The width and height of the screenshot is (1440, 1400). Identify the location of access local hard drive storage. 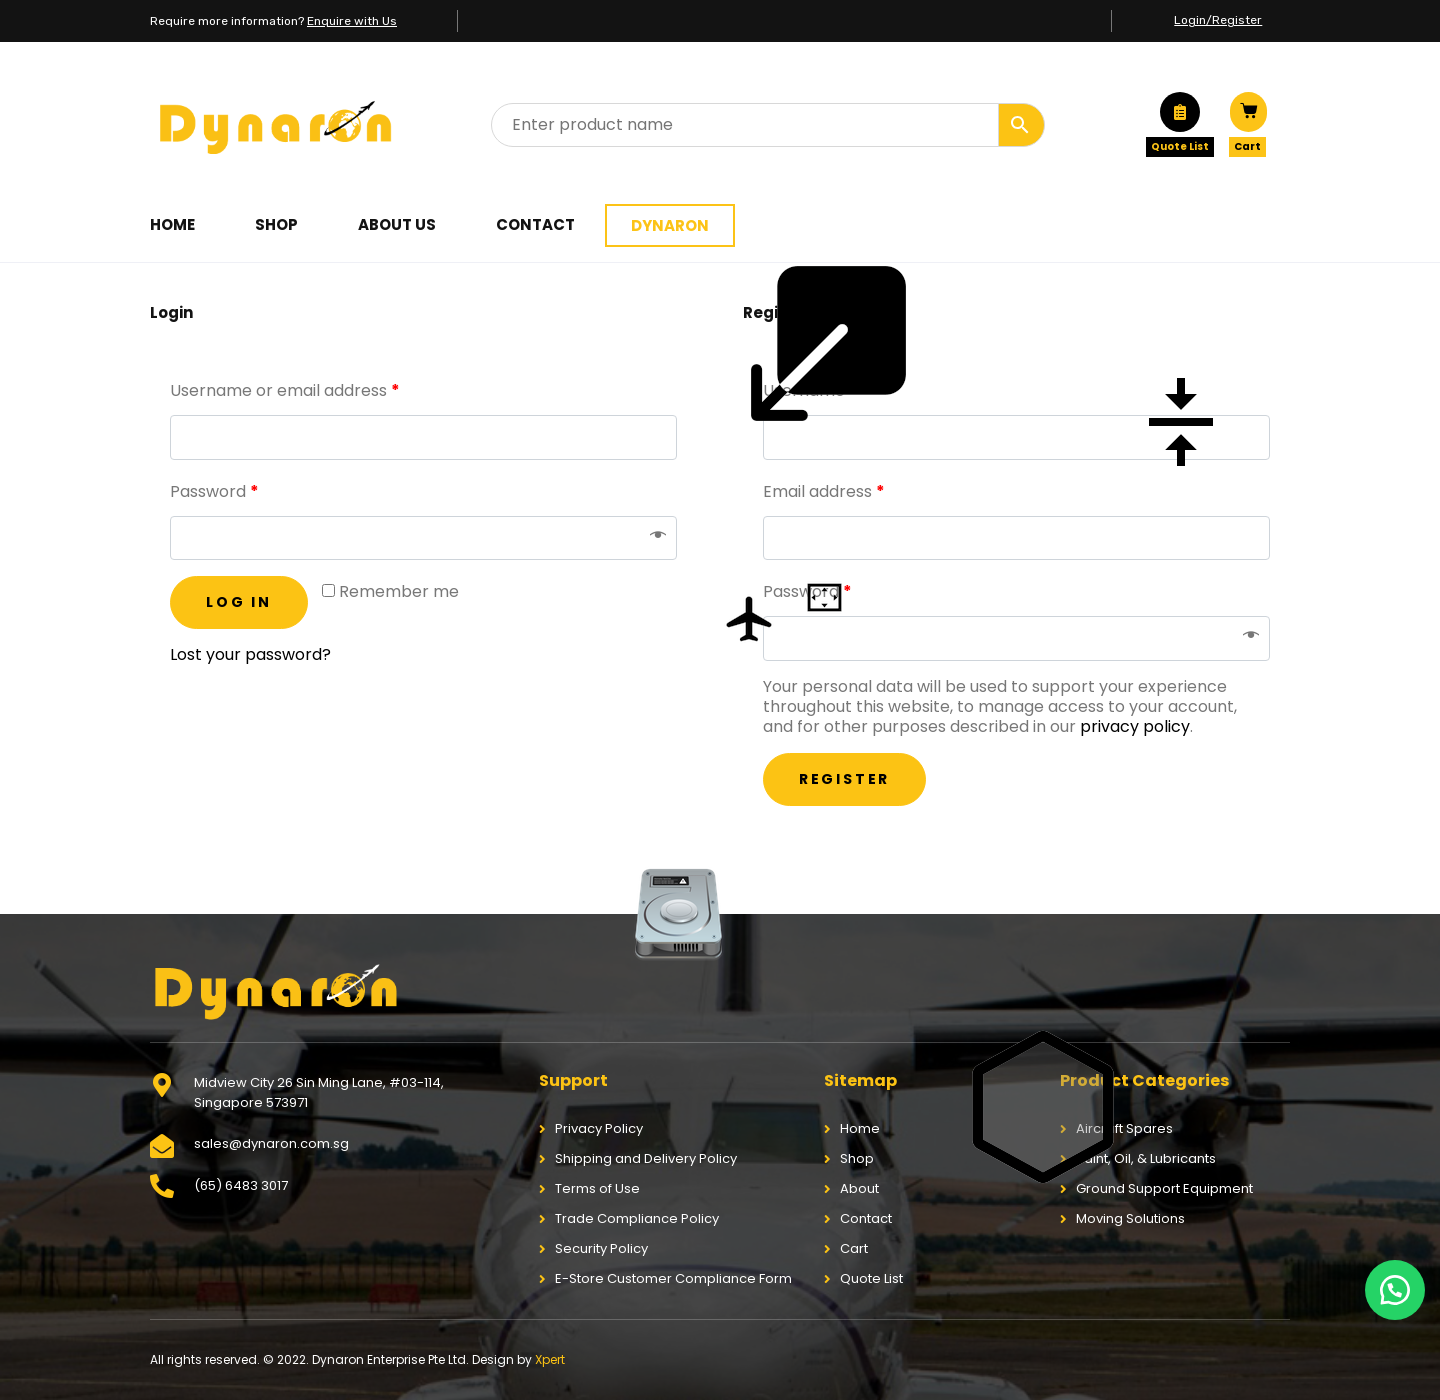
(678, 913).